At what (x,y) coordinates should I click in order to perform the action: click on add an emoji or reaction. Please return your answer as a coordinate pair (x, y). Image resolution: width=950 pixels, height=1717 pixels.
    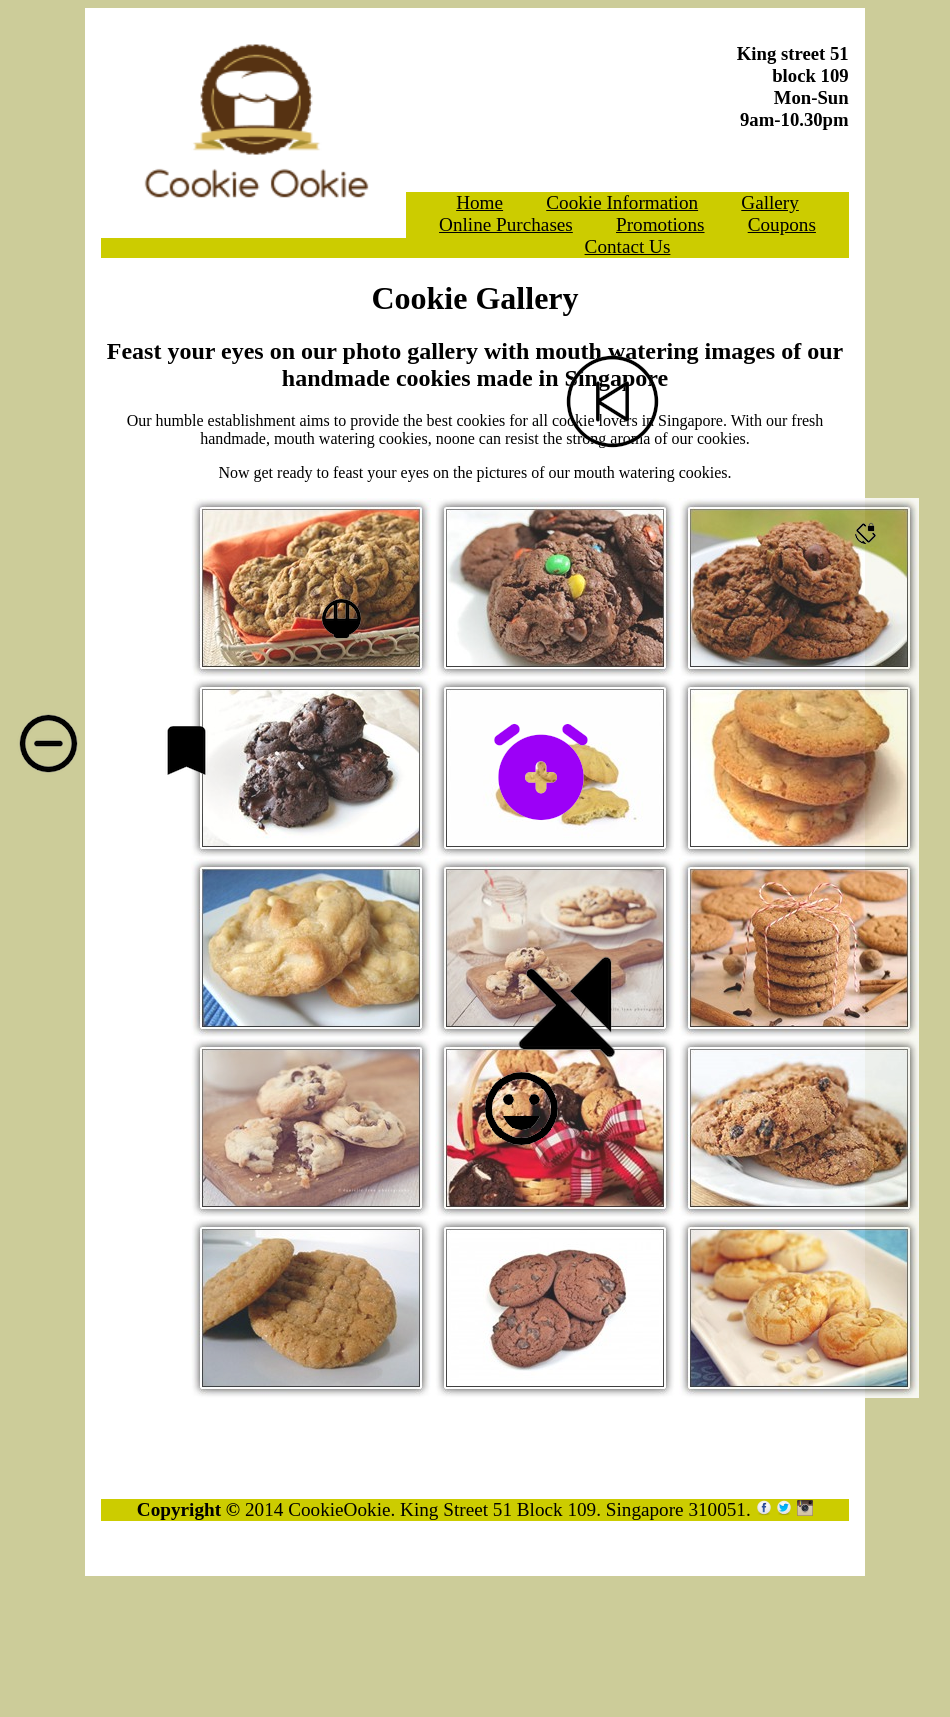
    Looking at the image, I should click on (521, 1108).